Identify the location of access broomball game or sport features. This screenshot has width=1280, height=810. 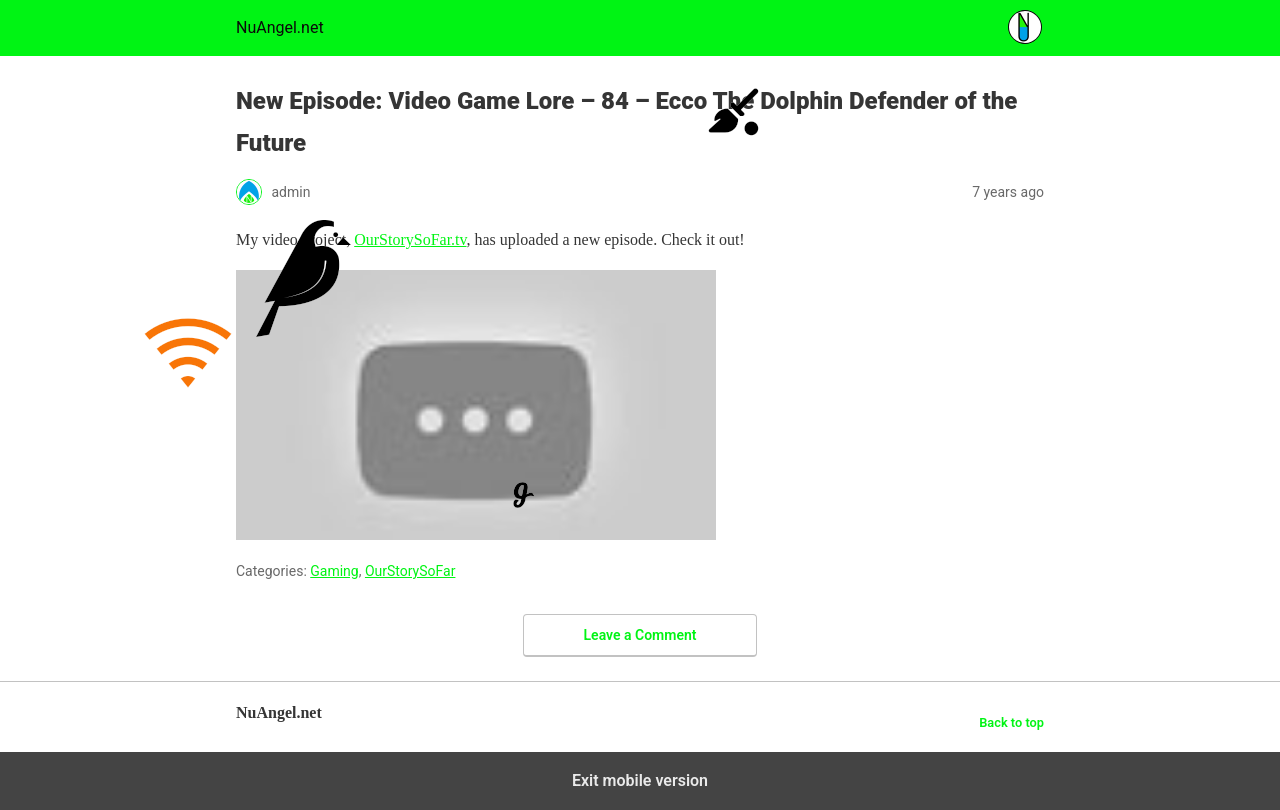
(733, 110).